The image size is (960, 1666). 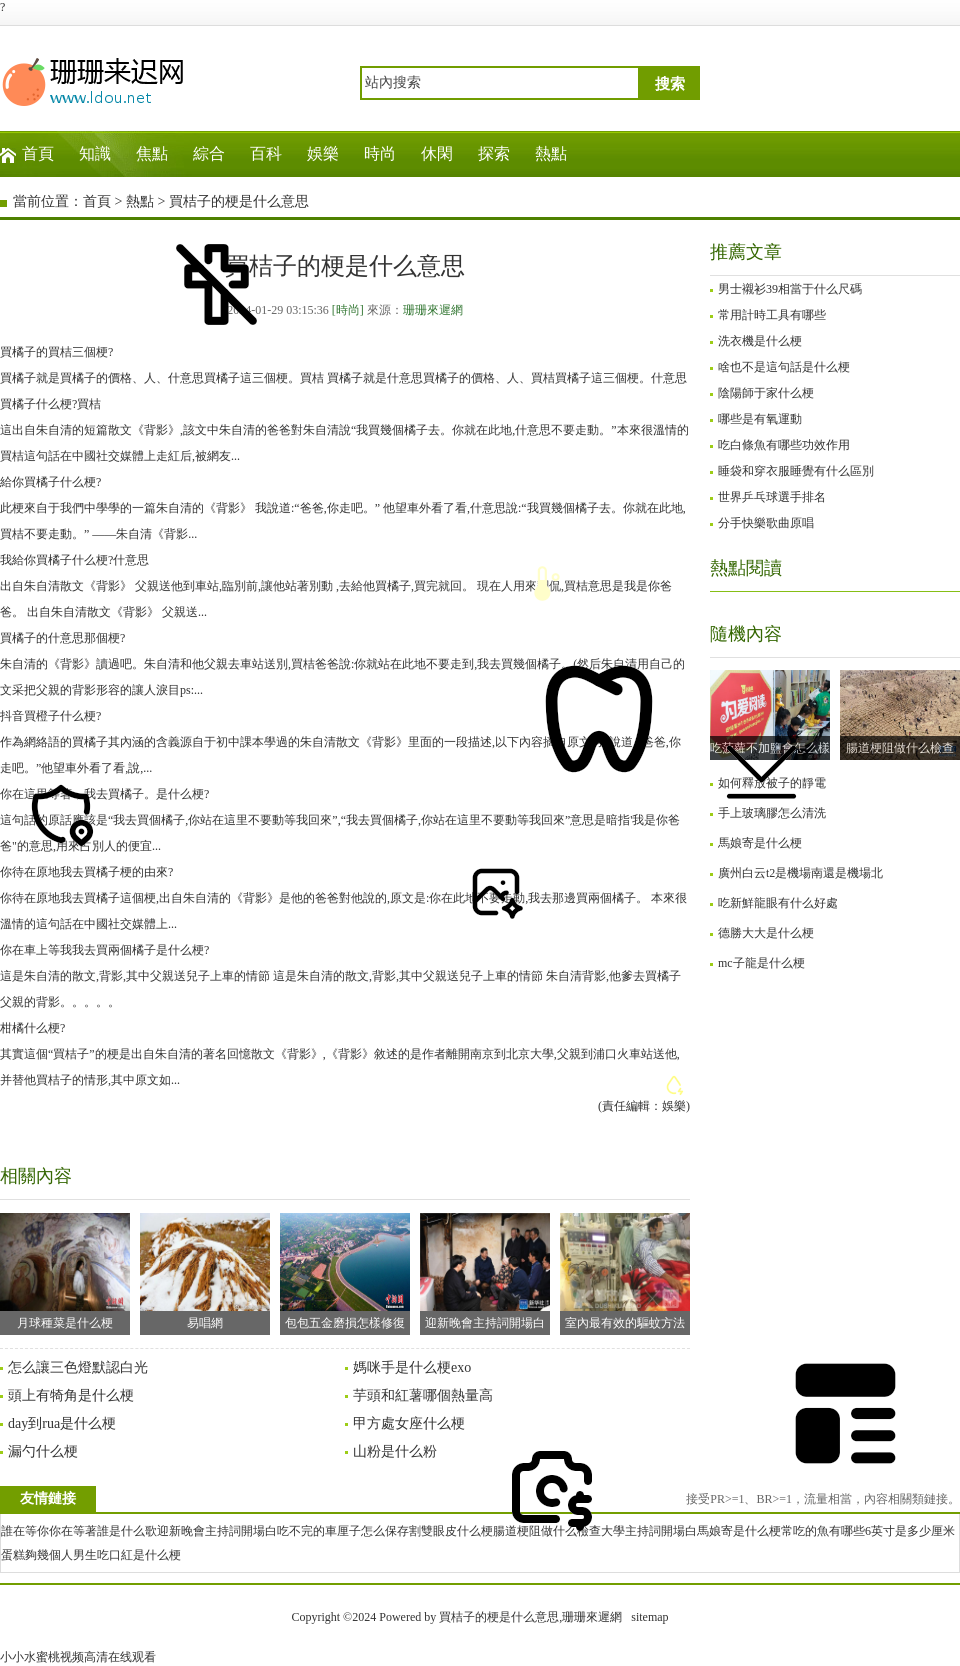 What do you see at coordinates (216, 284) in the screenshot?
I see `medical or health features disabled` at bounding box center [216, 284].